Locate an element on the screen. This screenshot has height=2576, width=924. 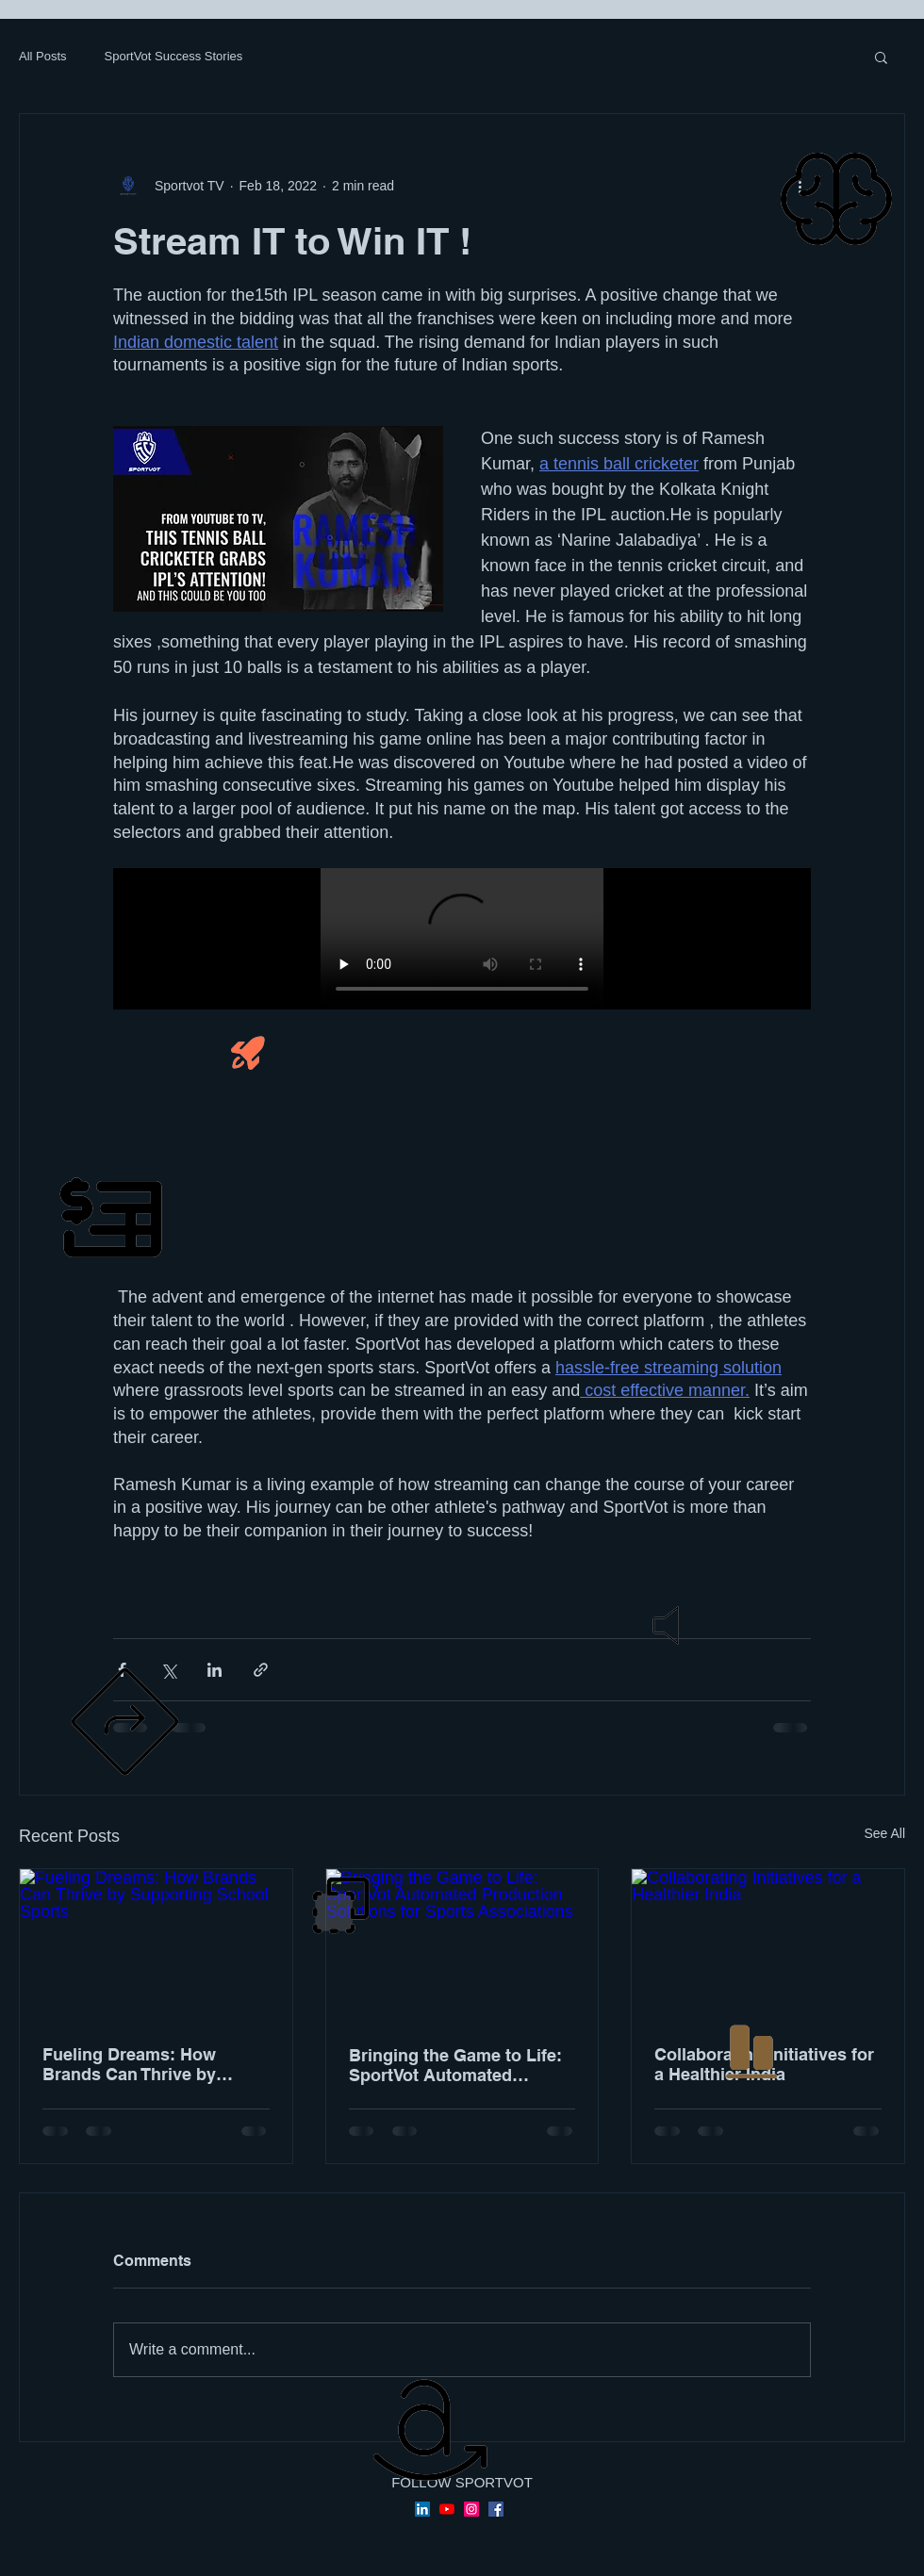
access AI or smart features is located at coordinates (836, 201).